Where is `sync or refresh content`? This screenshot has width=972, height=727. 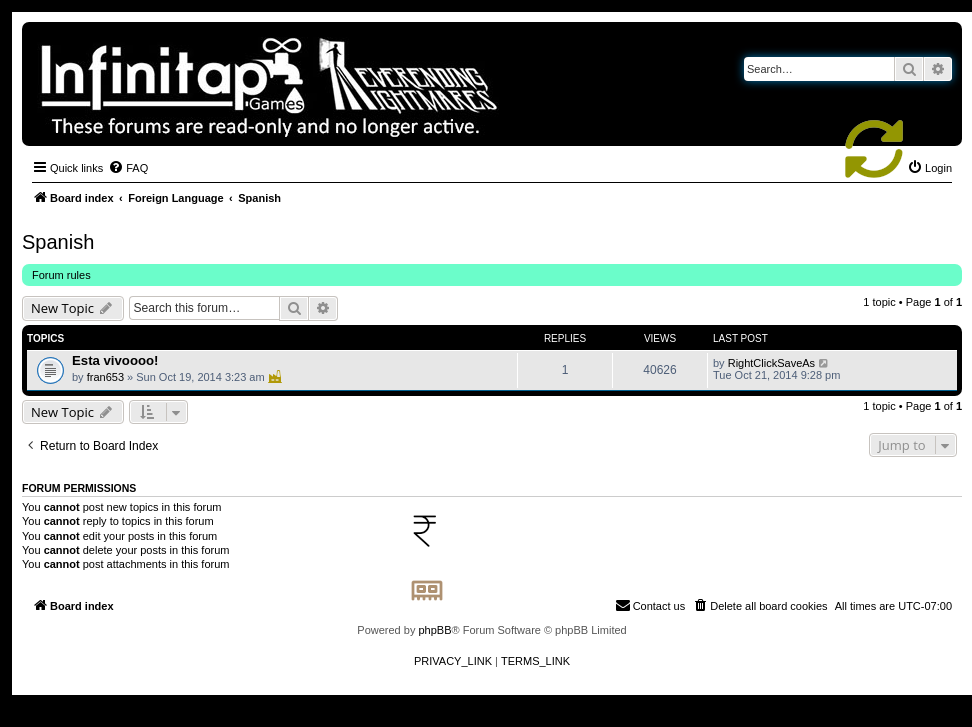 sync or refresh content is located at coordinates (874, 149).